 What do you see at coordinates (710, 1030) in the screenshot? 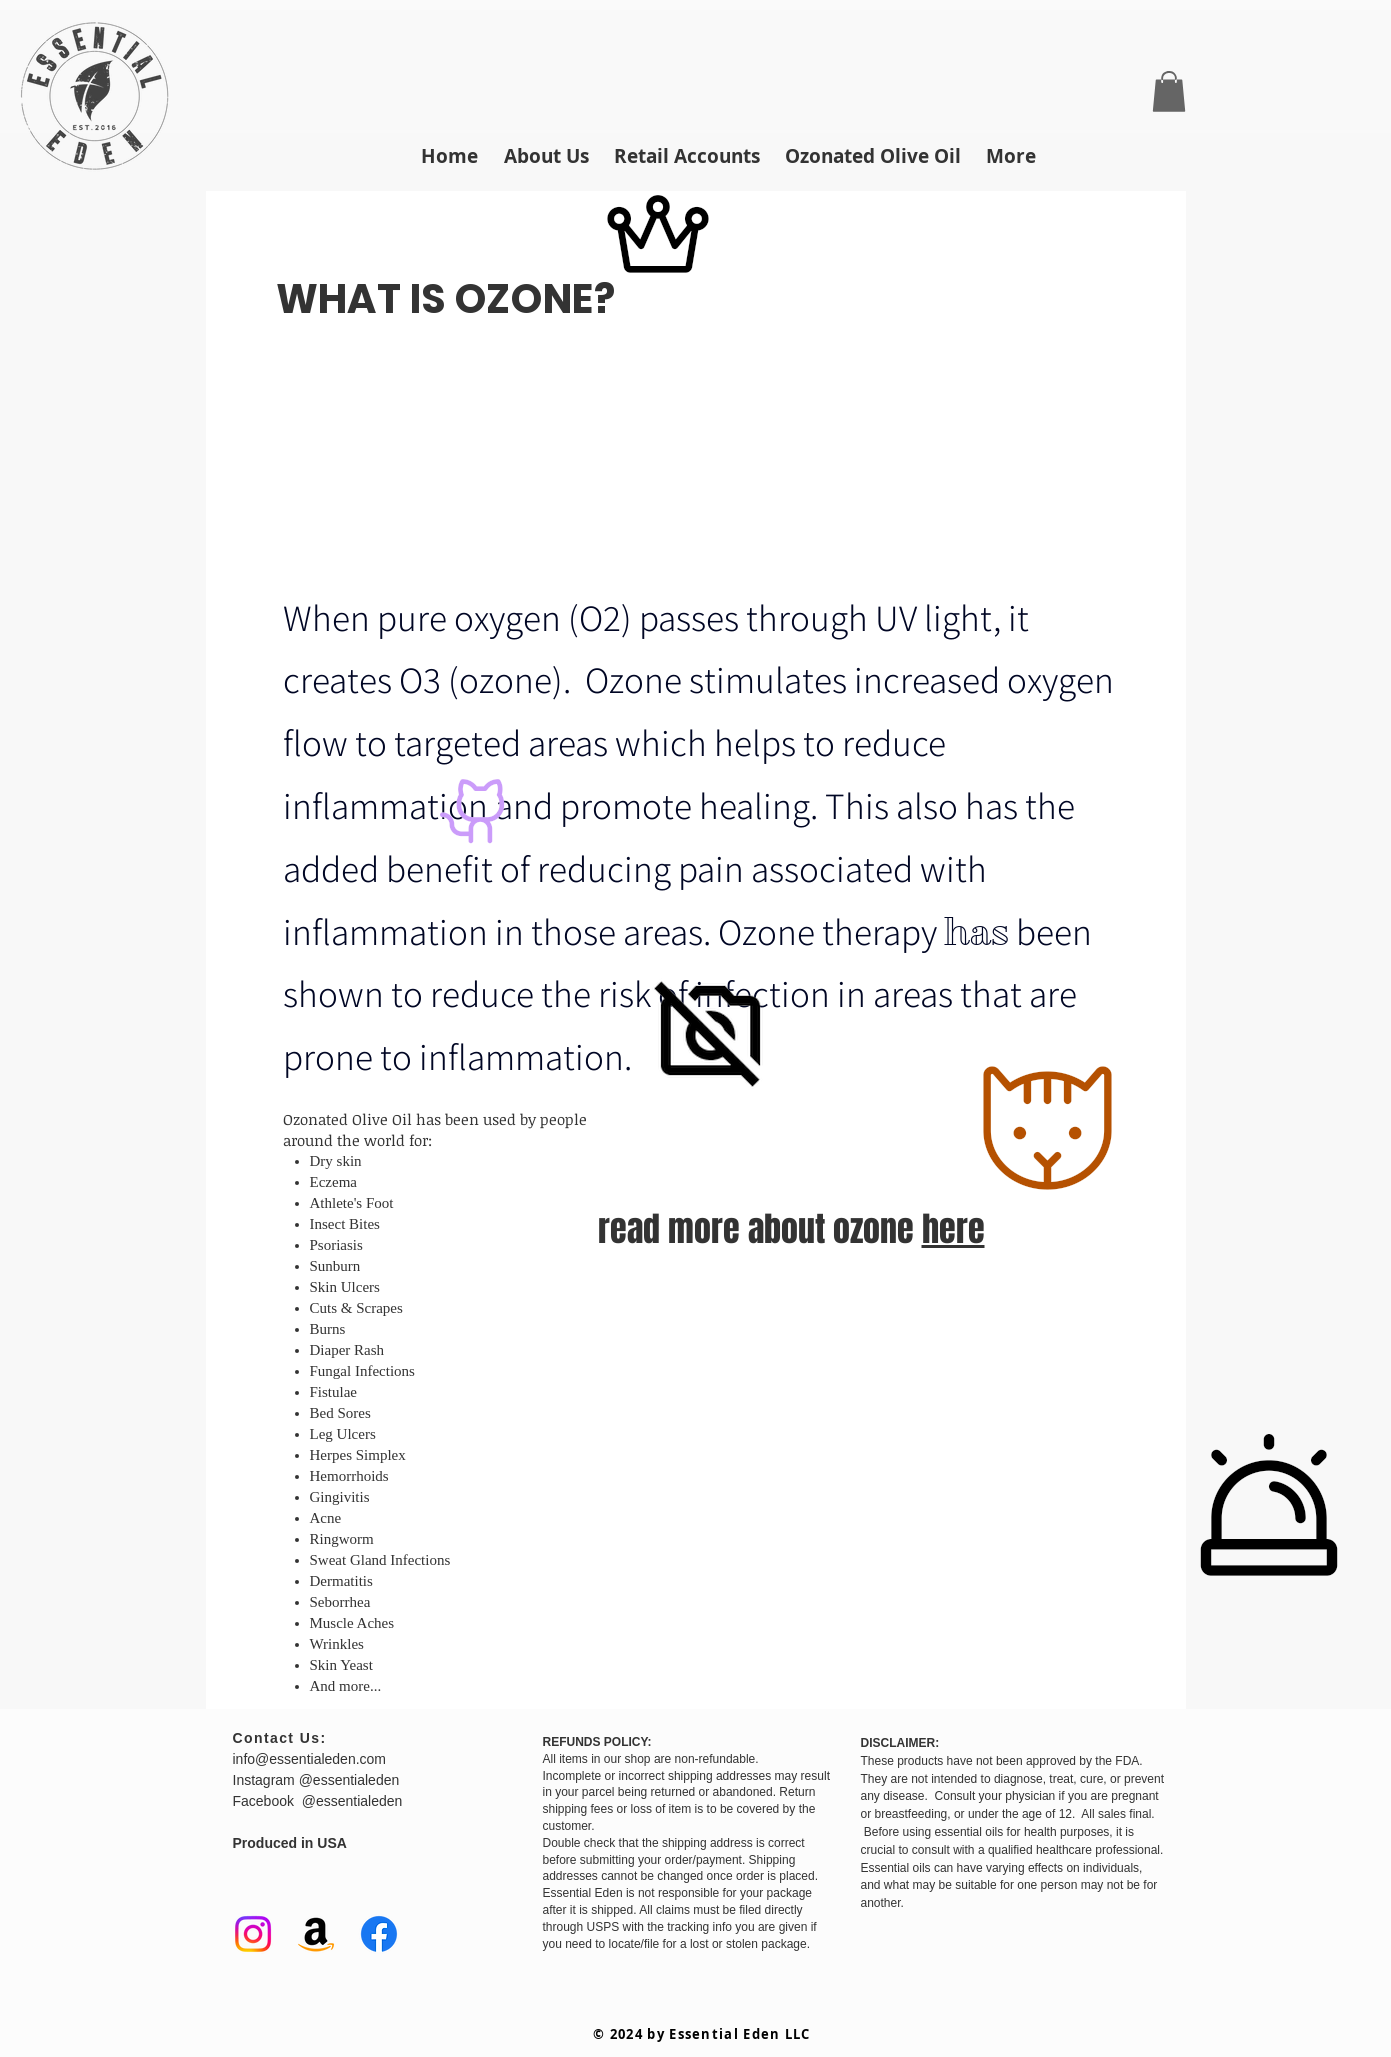
I see `photography not allowed in this area` at bounding box center [710, 1030].